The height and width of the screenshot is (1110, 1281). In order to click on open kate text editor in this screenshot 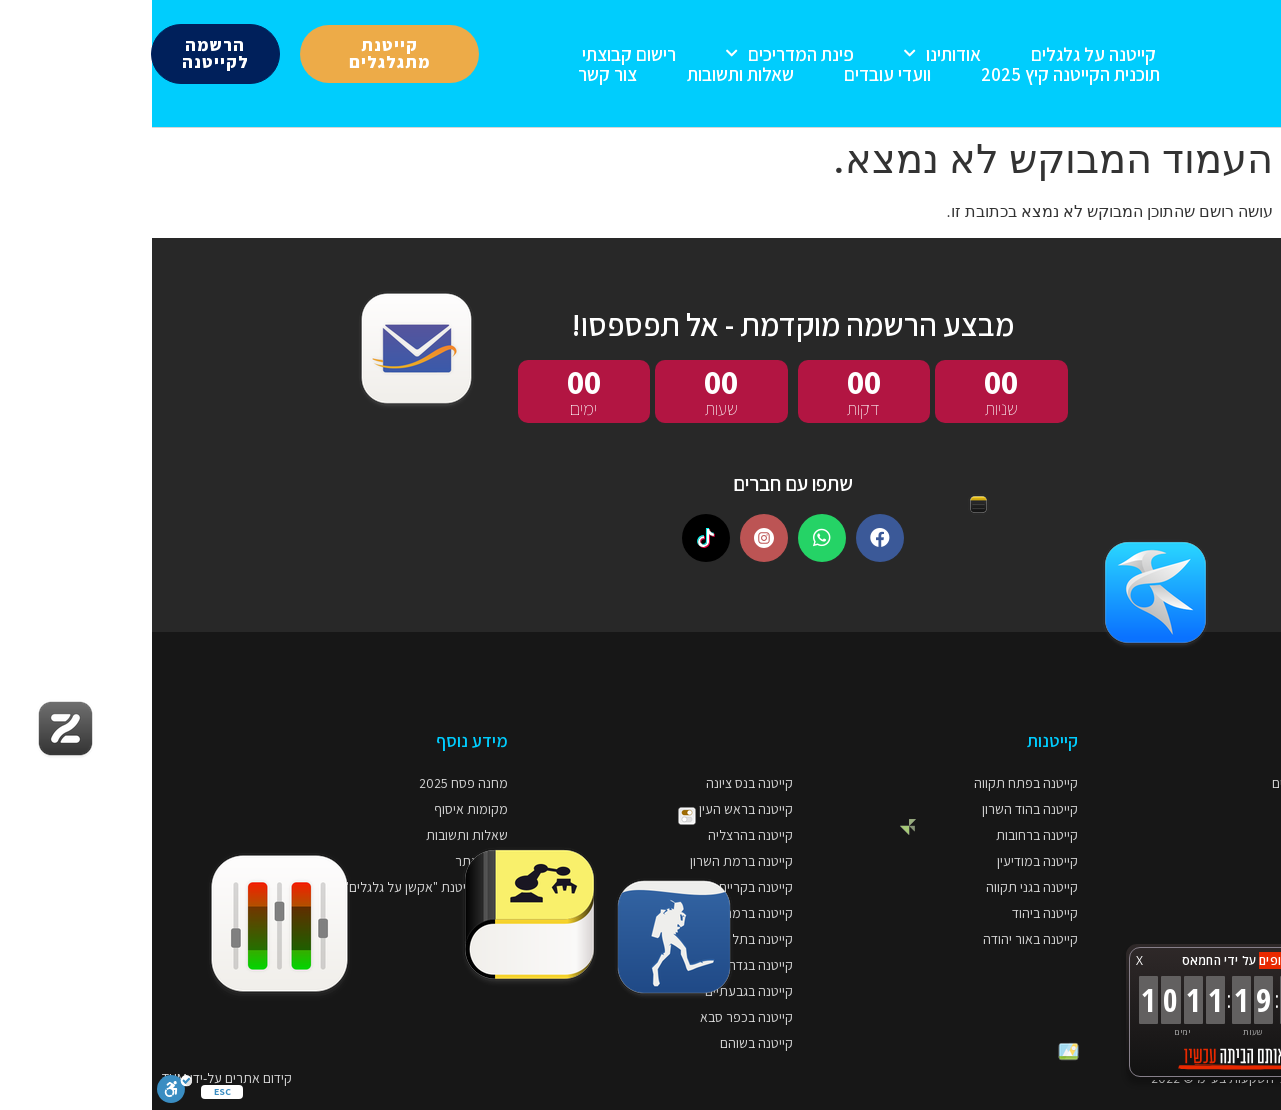, I will do `click(1155, 592)`.